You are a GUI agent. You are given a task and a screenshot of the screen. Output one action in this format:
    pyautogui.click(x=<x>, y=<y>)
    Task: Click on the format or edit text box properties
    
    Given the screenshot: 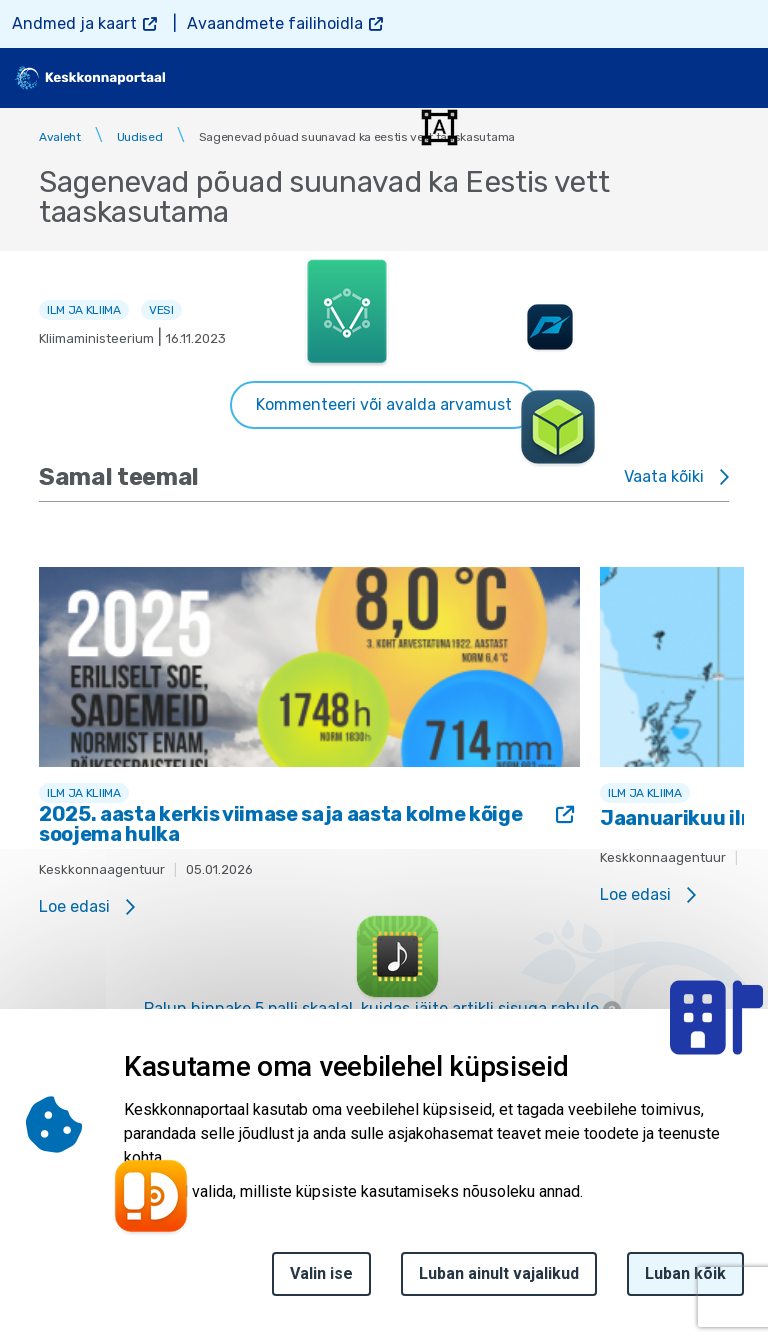 What is the action you would take?
    pyautogui.click(x=439, y=127)
    